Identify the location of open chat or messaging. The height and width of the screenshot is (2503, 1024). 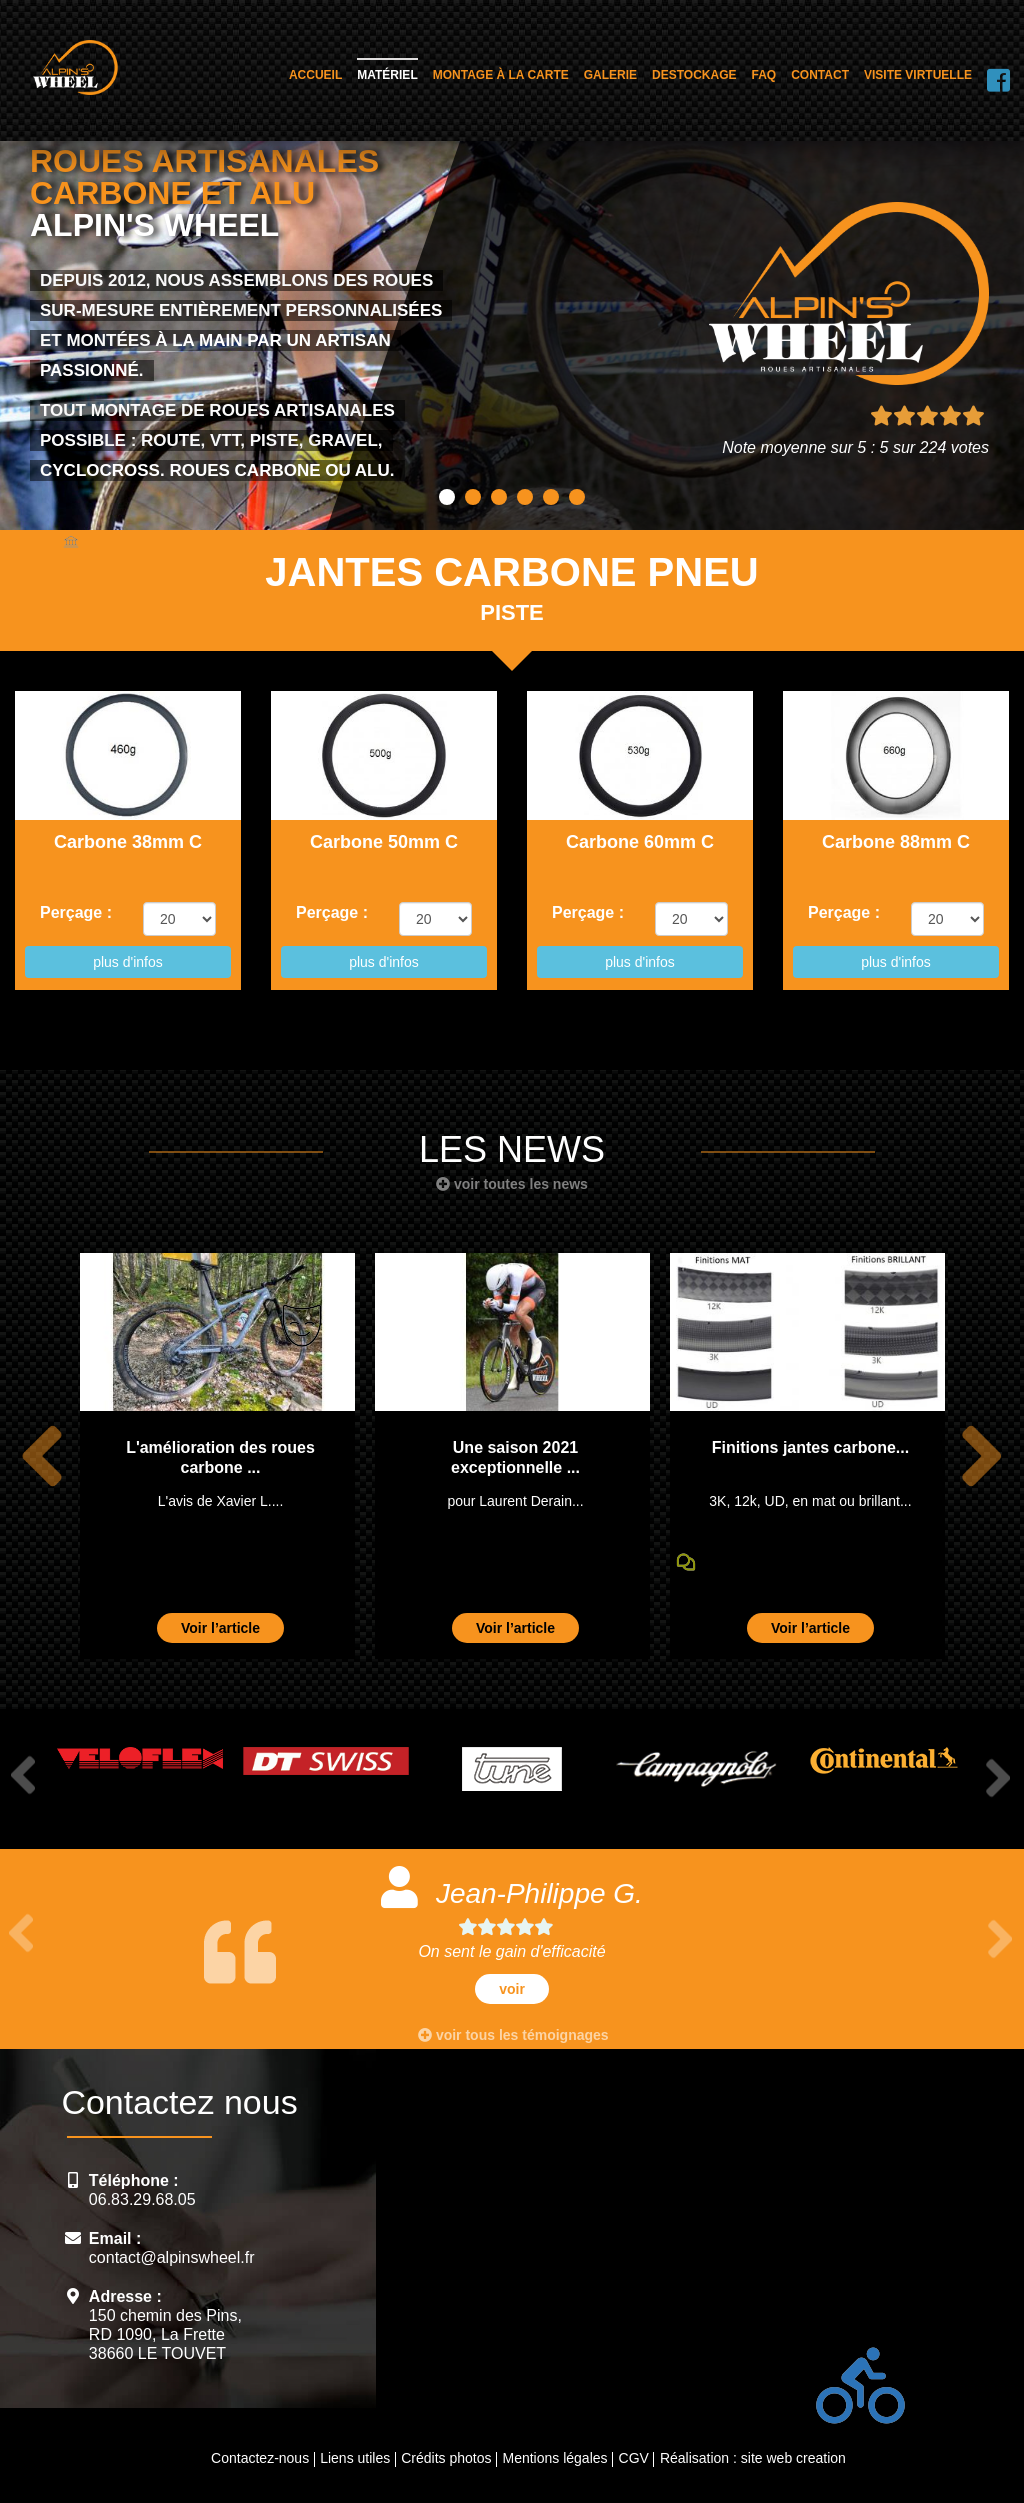
(686, 1562).